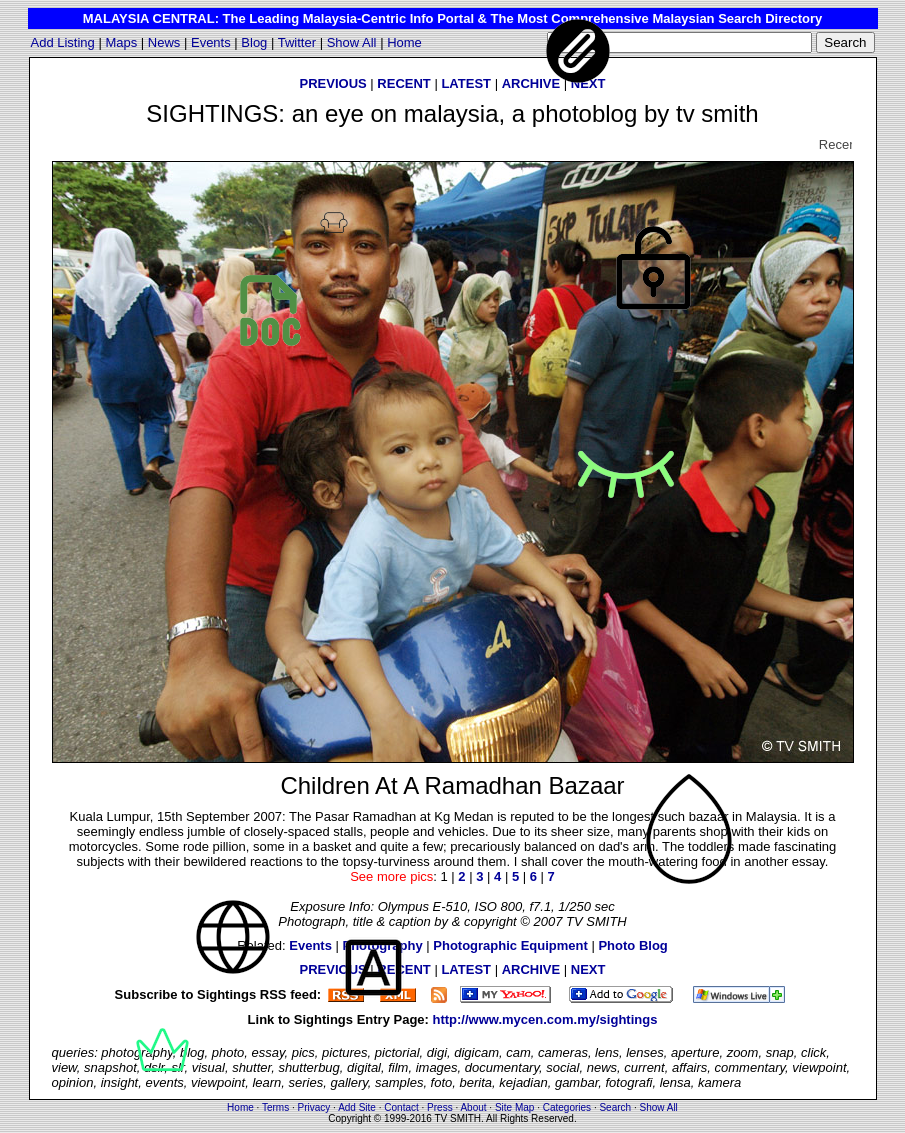 The height and width of the screenshot is (1133, 905). What do you see at coordinates (689, 833) in the screenshot?
I see `indicates water or liquid content` at bounding box center [689, 833].